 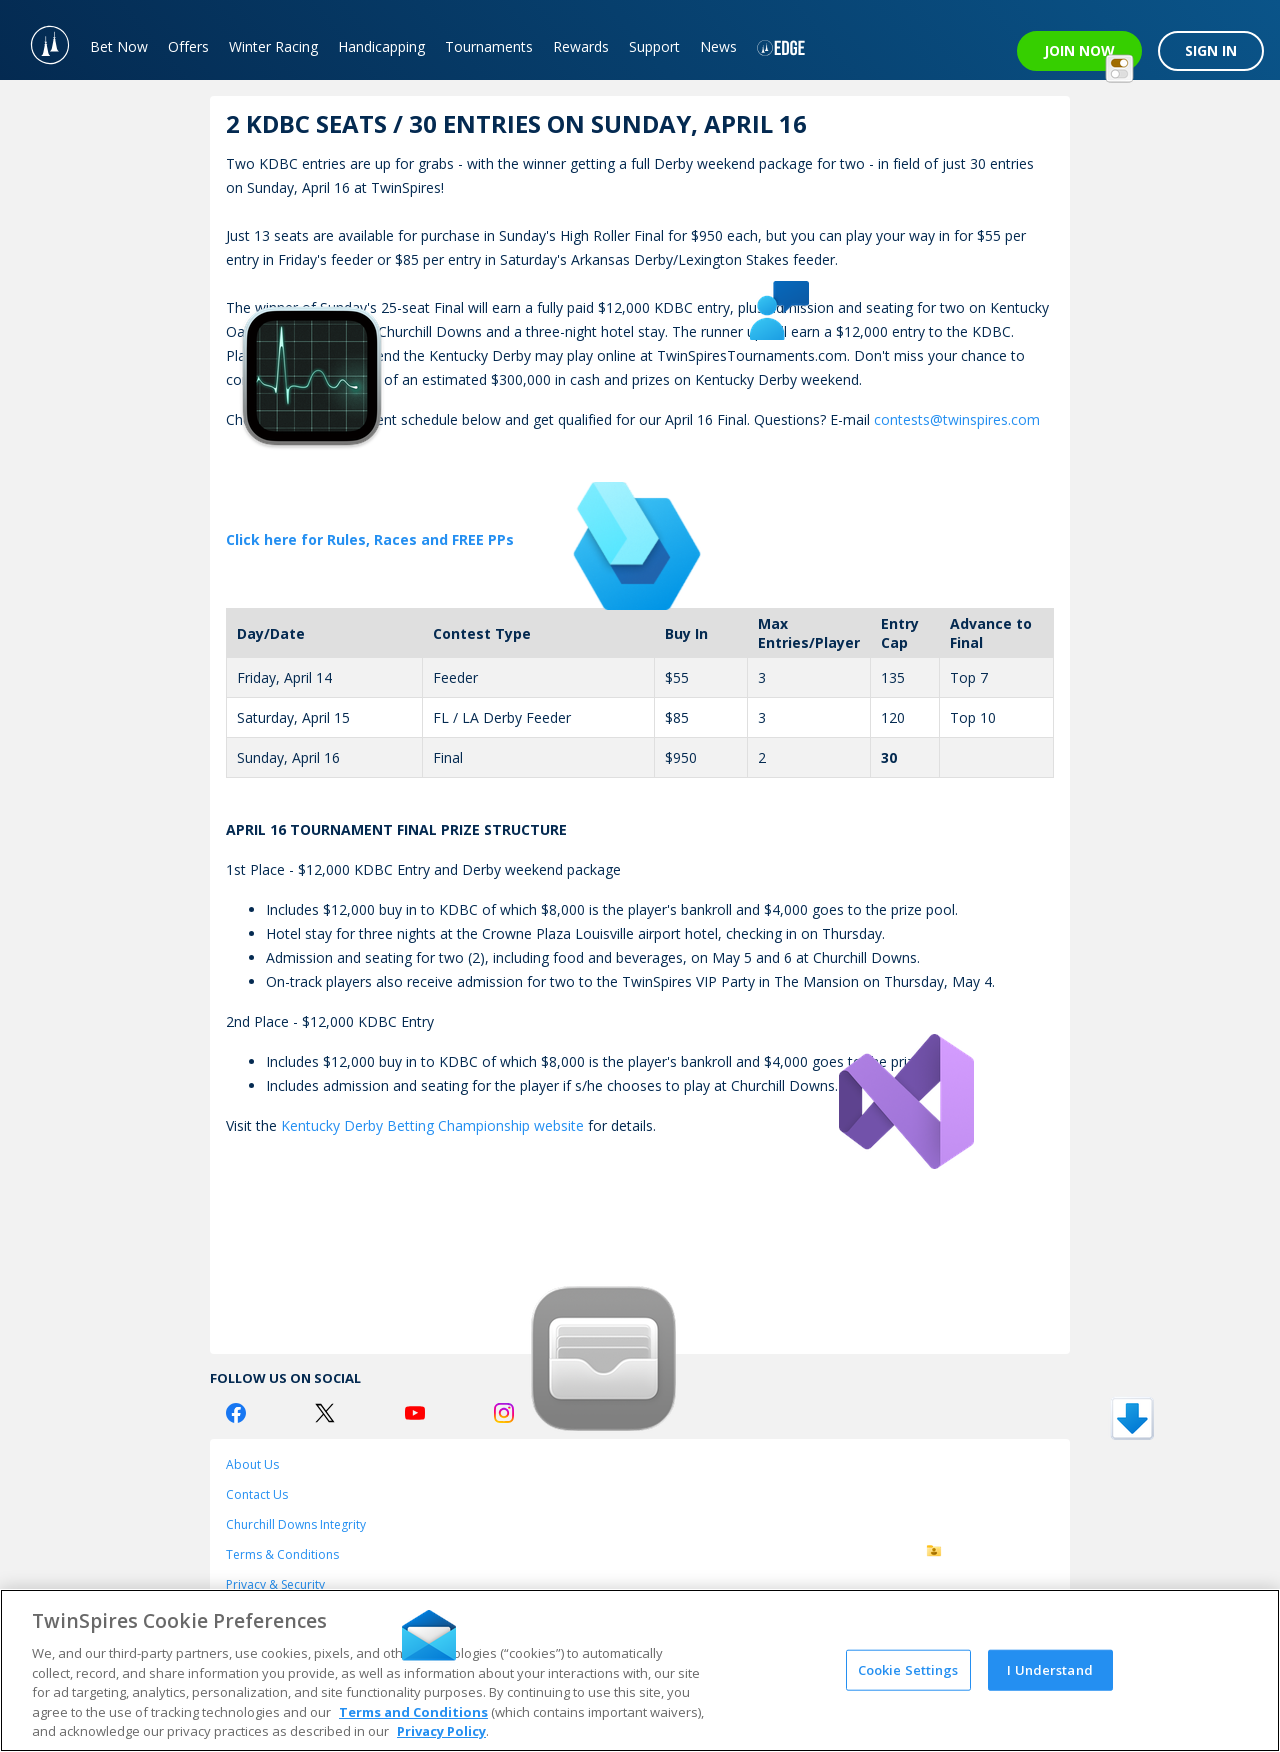 I want to click on open your personal user folder, so click(x=934, y=1551).